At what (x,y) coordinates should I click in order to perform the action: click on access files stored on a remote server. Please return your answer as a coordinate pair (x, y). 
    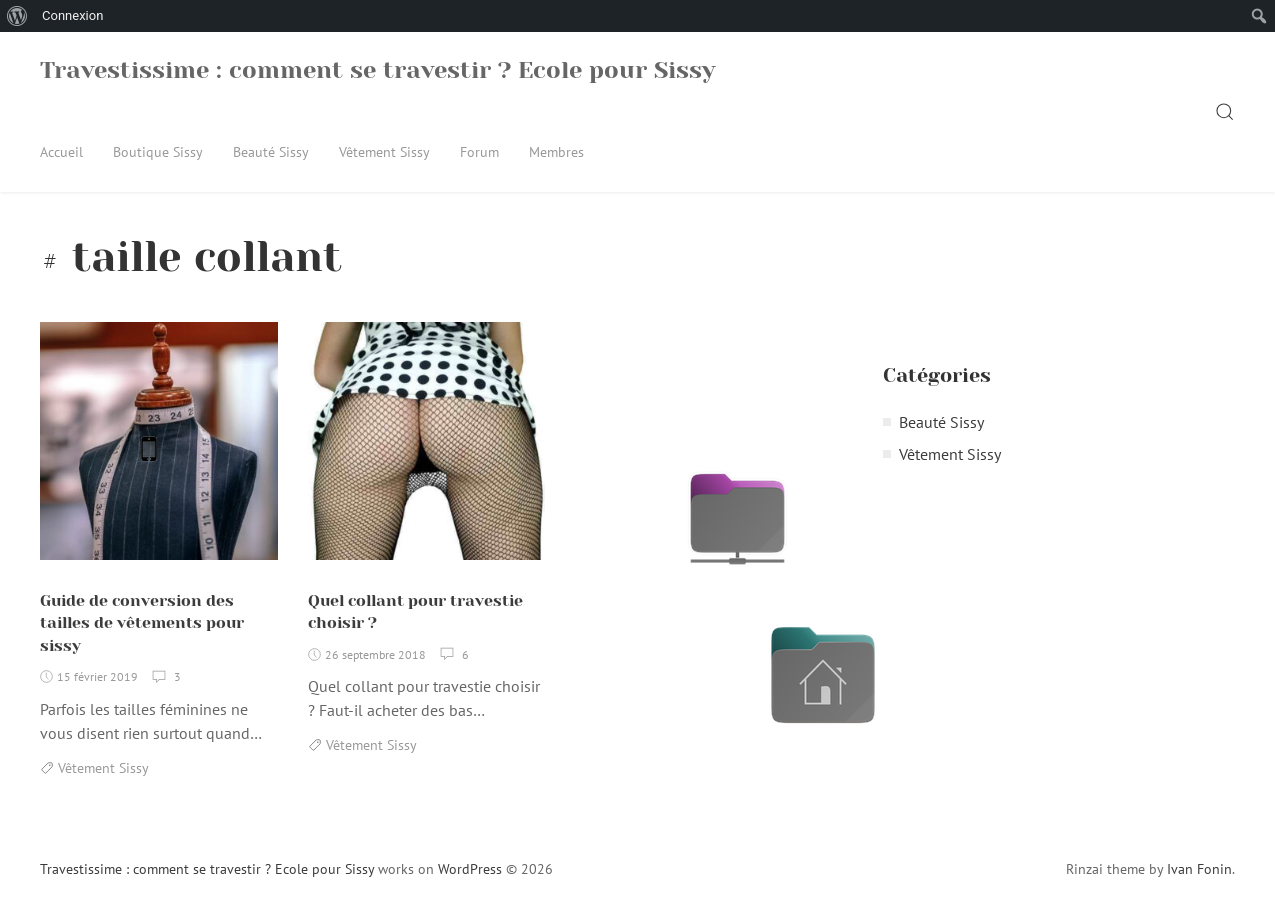
    Looking at the image, I should click on (737, 517).